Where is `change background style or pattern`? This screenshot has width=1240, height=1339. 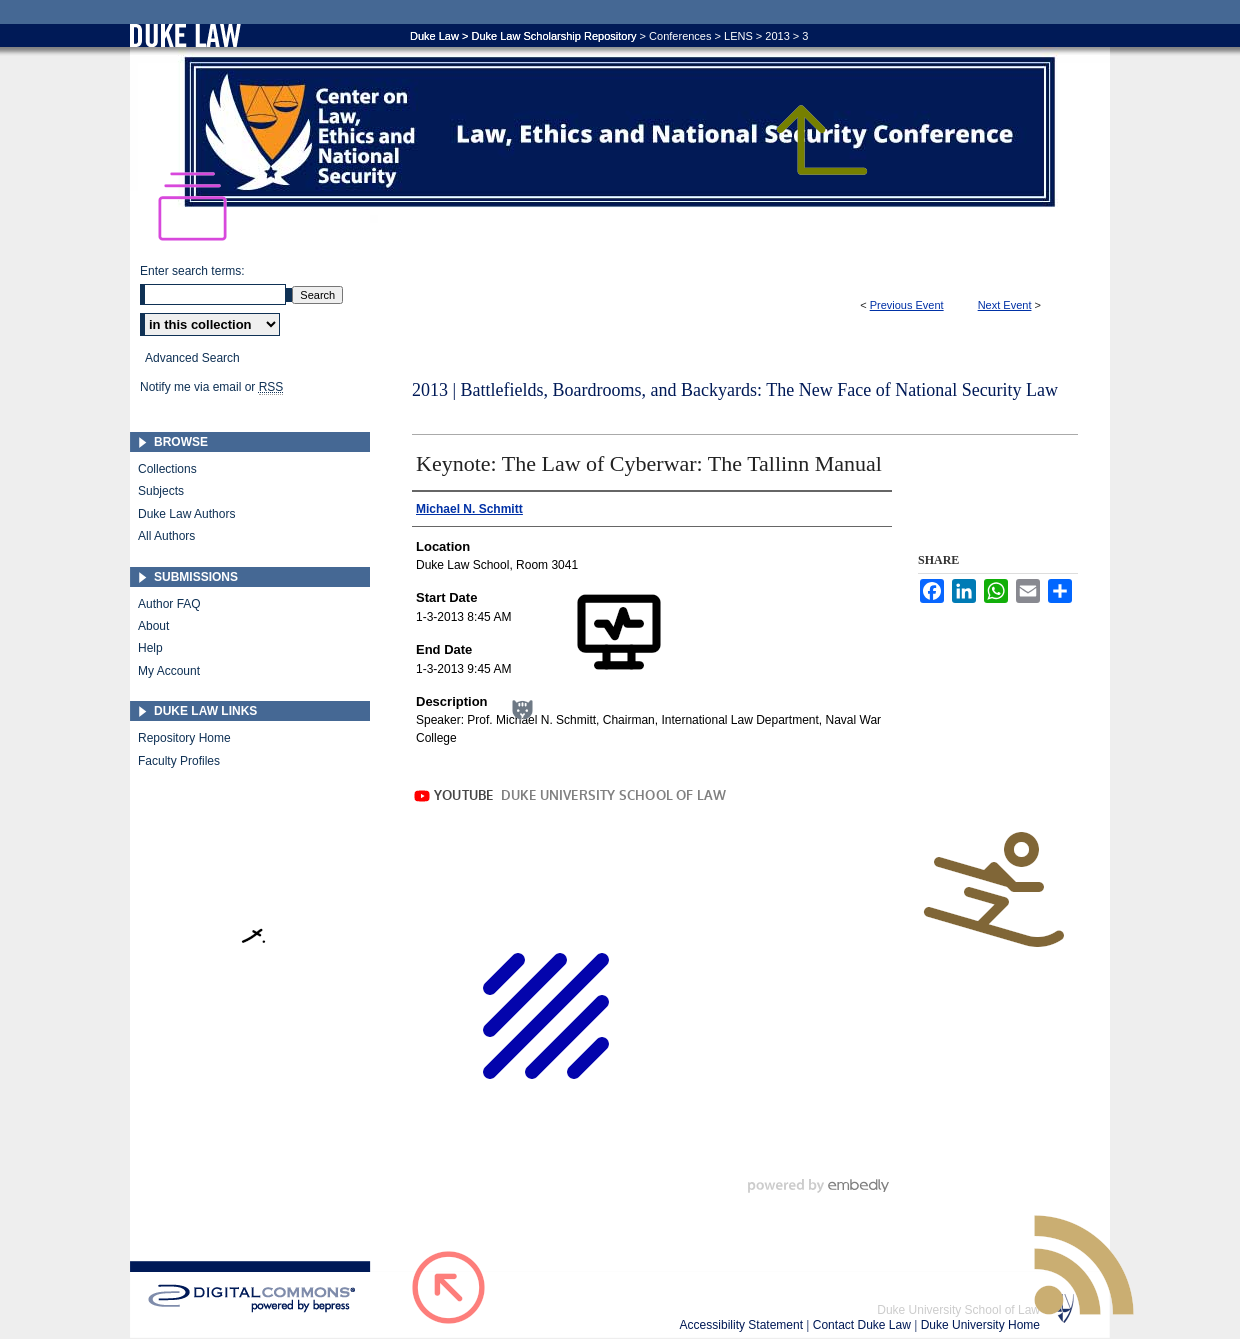
change background style or pattern is located at coordinates (546, 1016).